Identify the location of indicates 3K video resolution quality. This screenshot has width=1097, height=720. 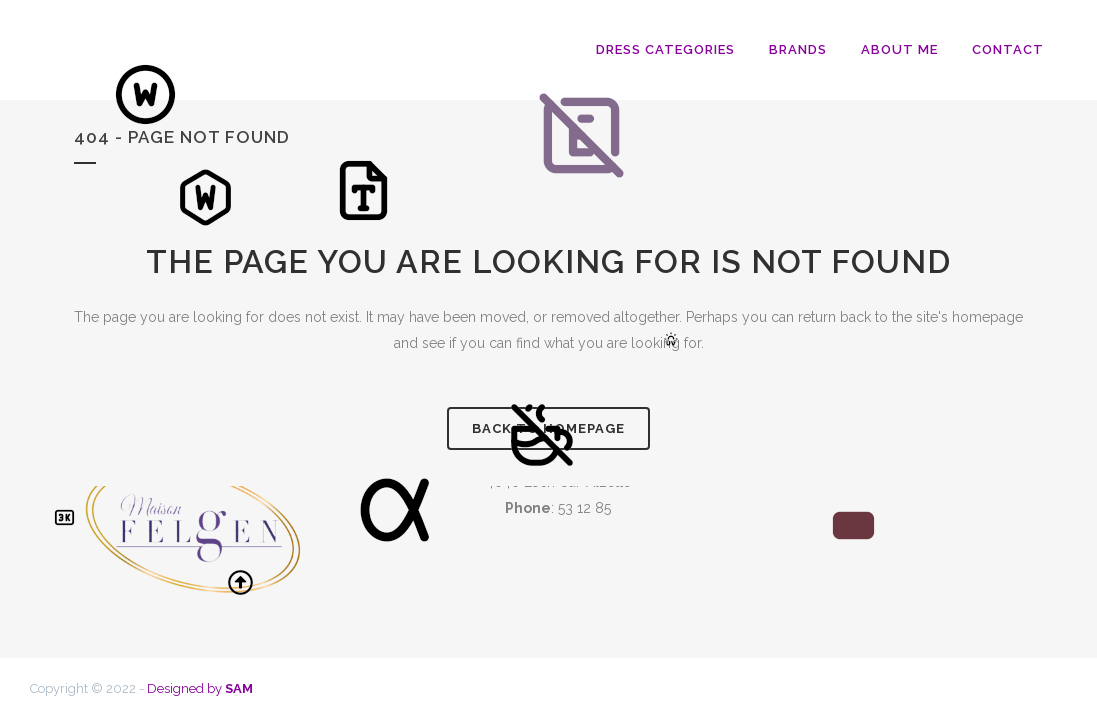
(64, 517).